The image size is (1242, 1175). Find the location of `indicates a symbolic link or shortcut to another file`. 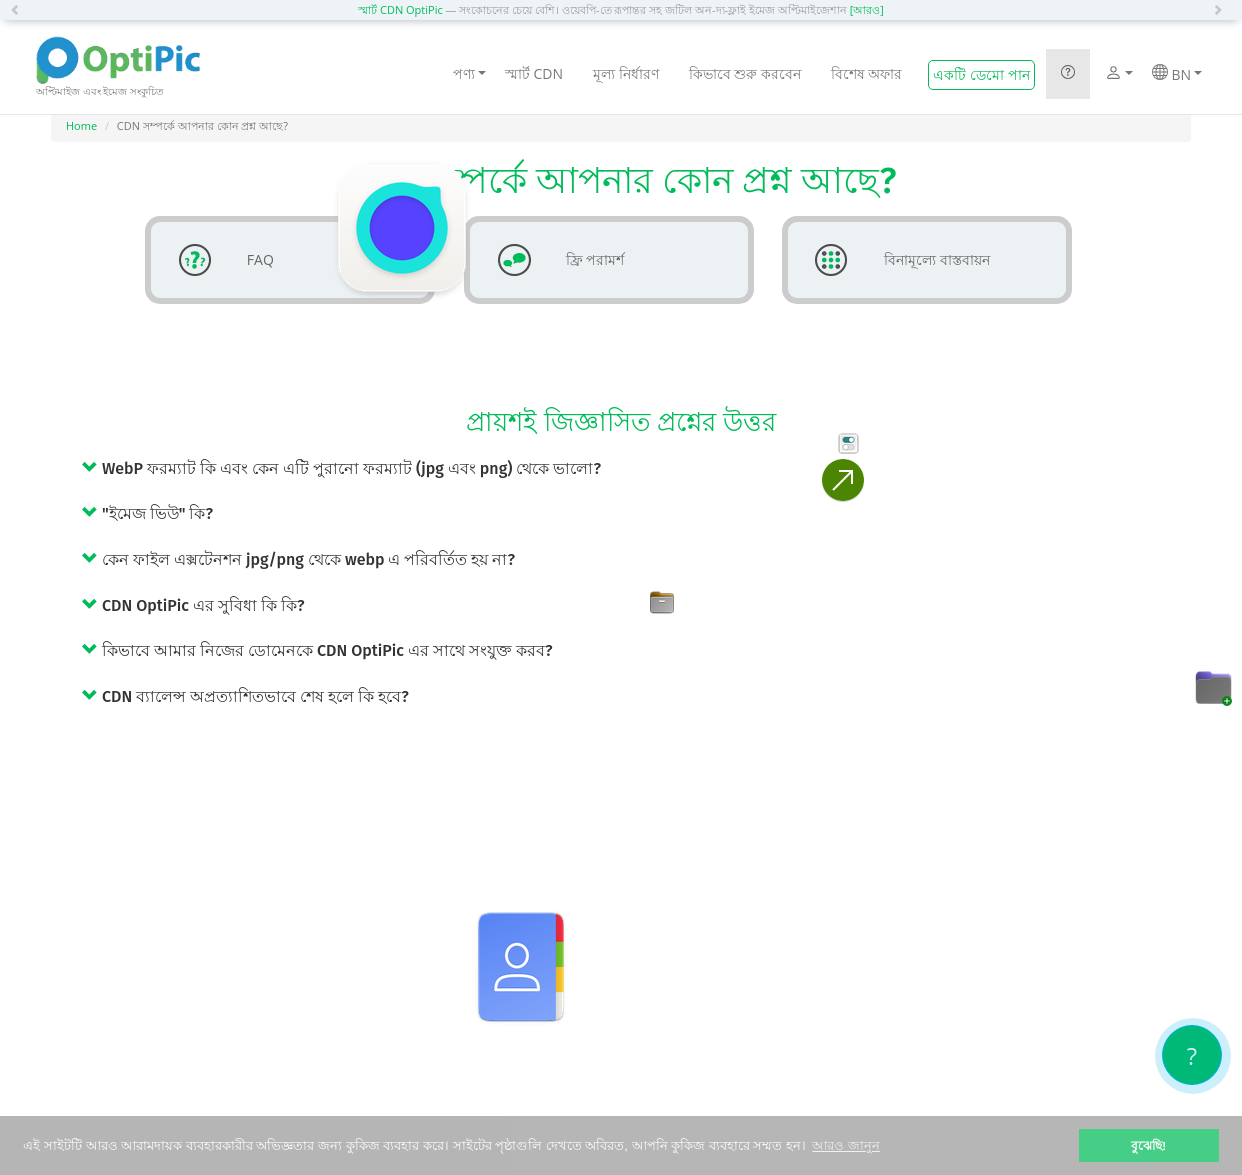

indicates a symbolic link or shortcut to another file is located at coordinates (843, 480).